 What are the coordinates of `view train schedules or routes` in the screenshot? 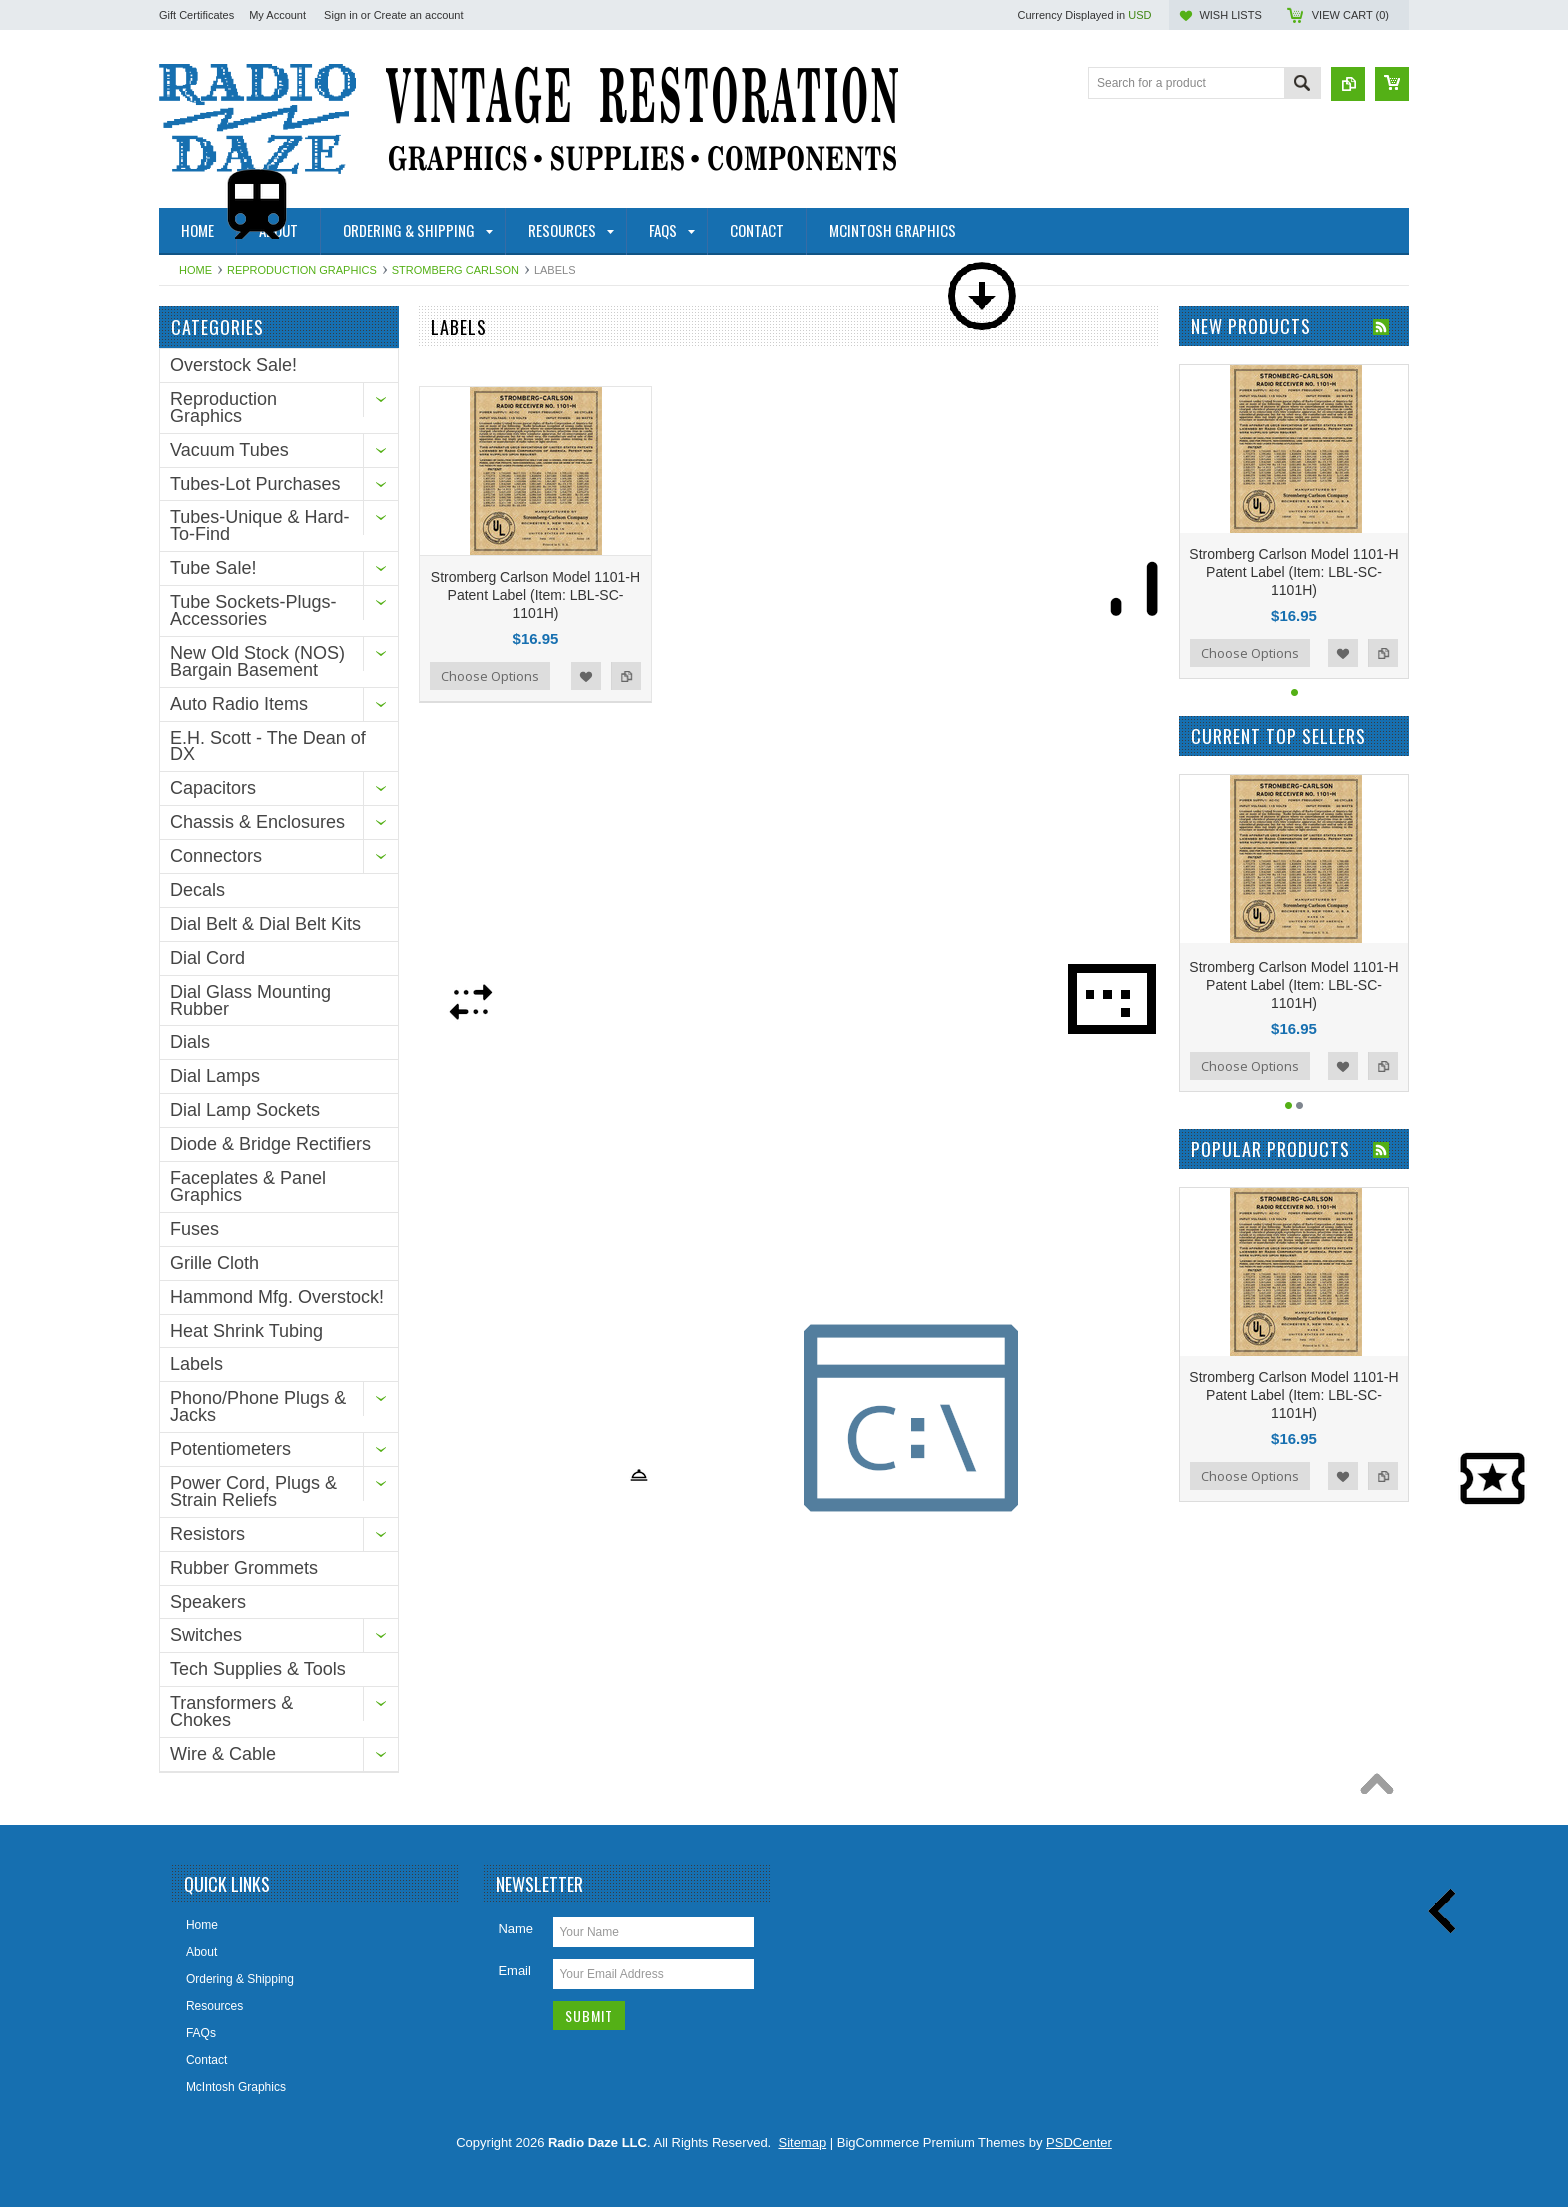 It's located at (257, 206).